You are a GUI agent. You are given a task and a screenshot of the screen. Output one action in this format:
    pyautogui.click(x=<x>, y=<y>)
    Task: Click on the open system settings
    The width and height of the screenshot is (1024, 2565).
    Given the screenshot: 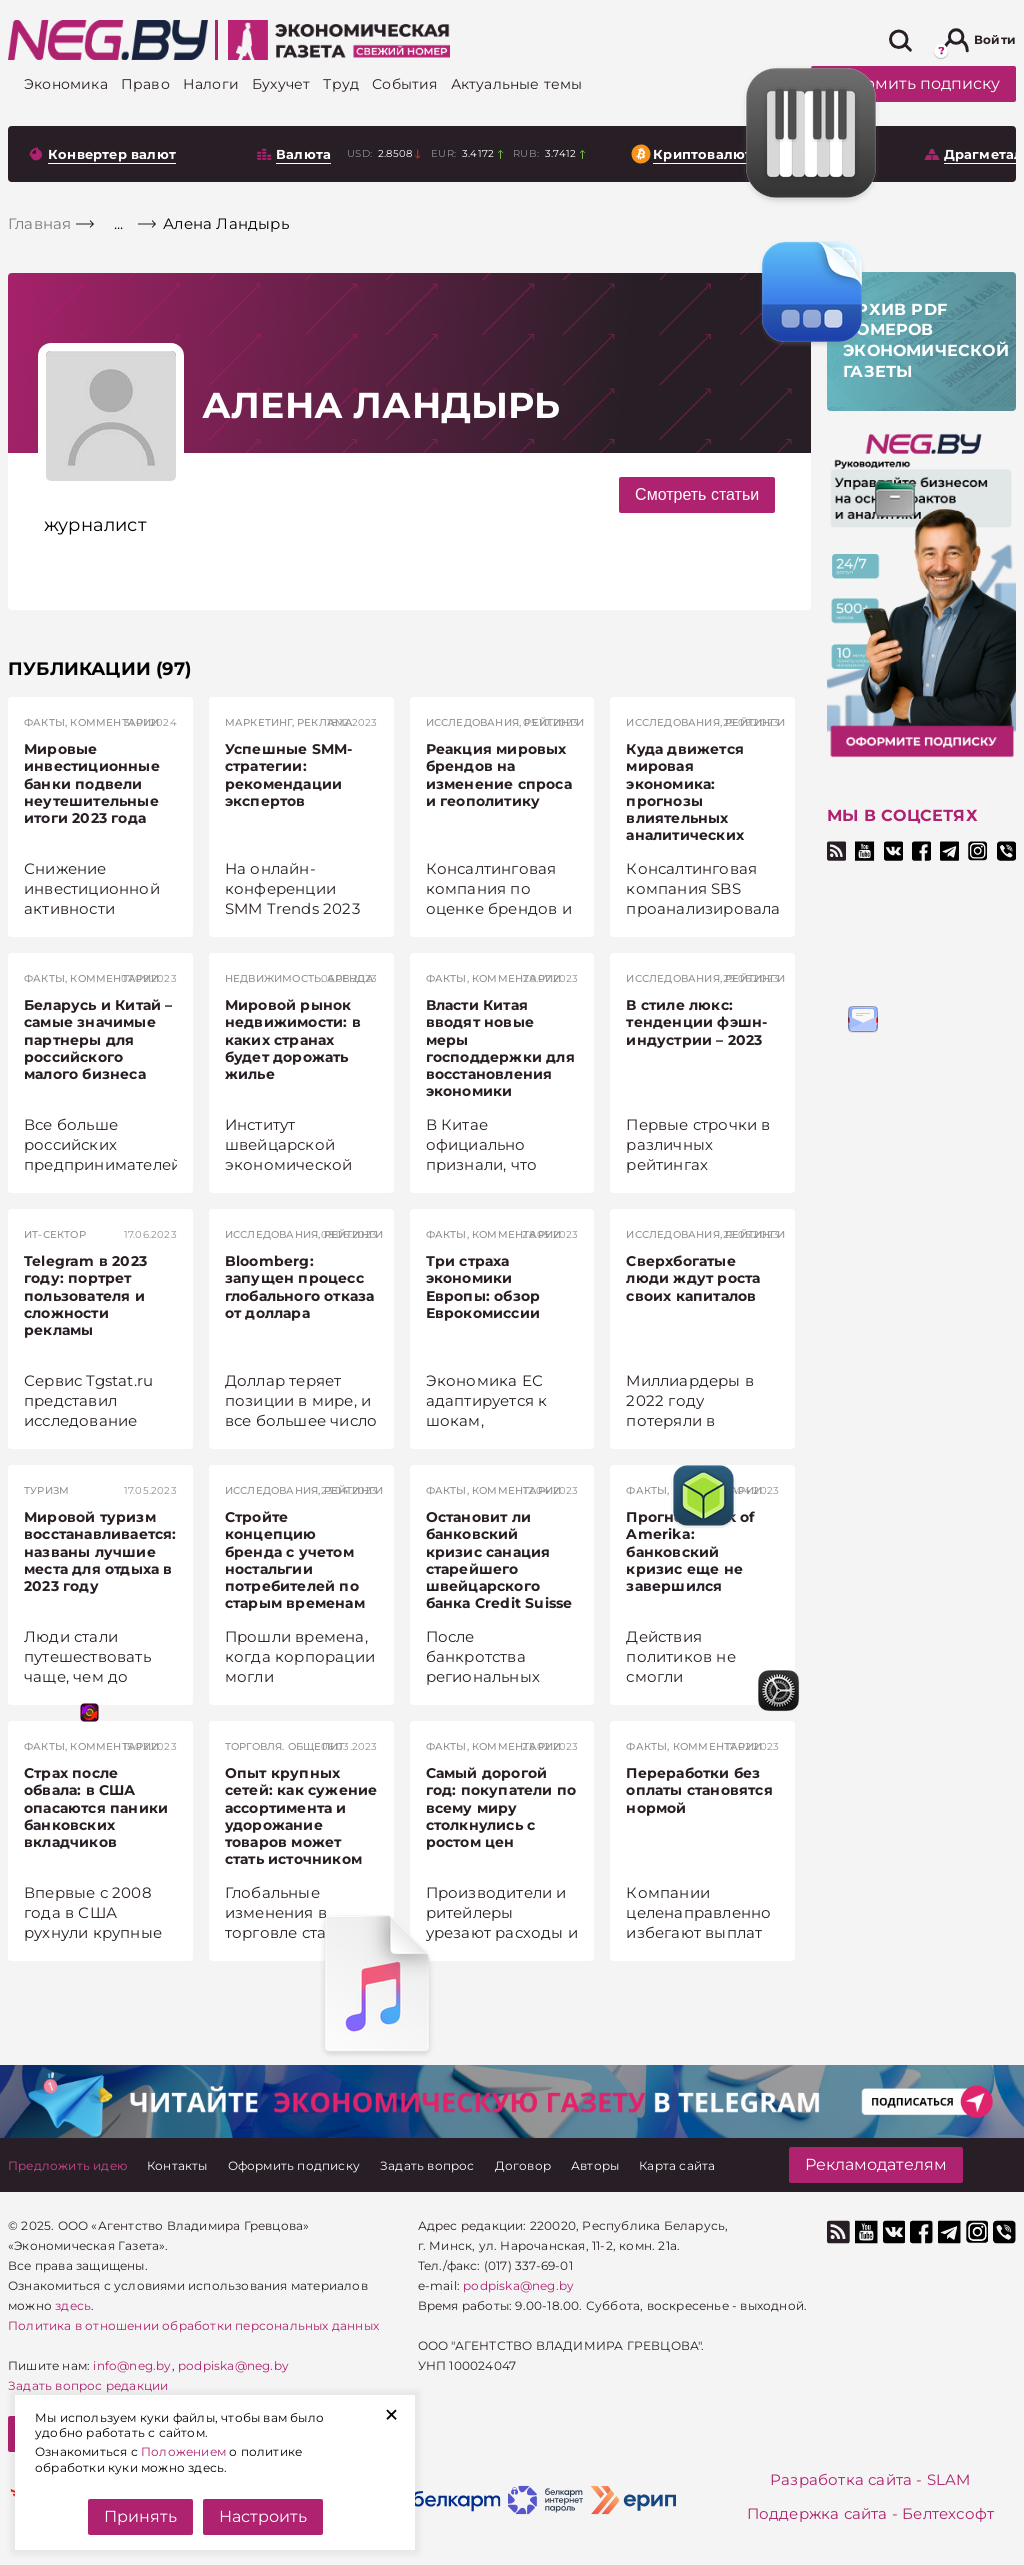 What is the action you would take?
    pyautogui.click(x=778, y=1690)
    